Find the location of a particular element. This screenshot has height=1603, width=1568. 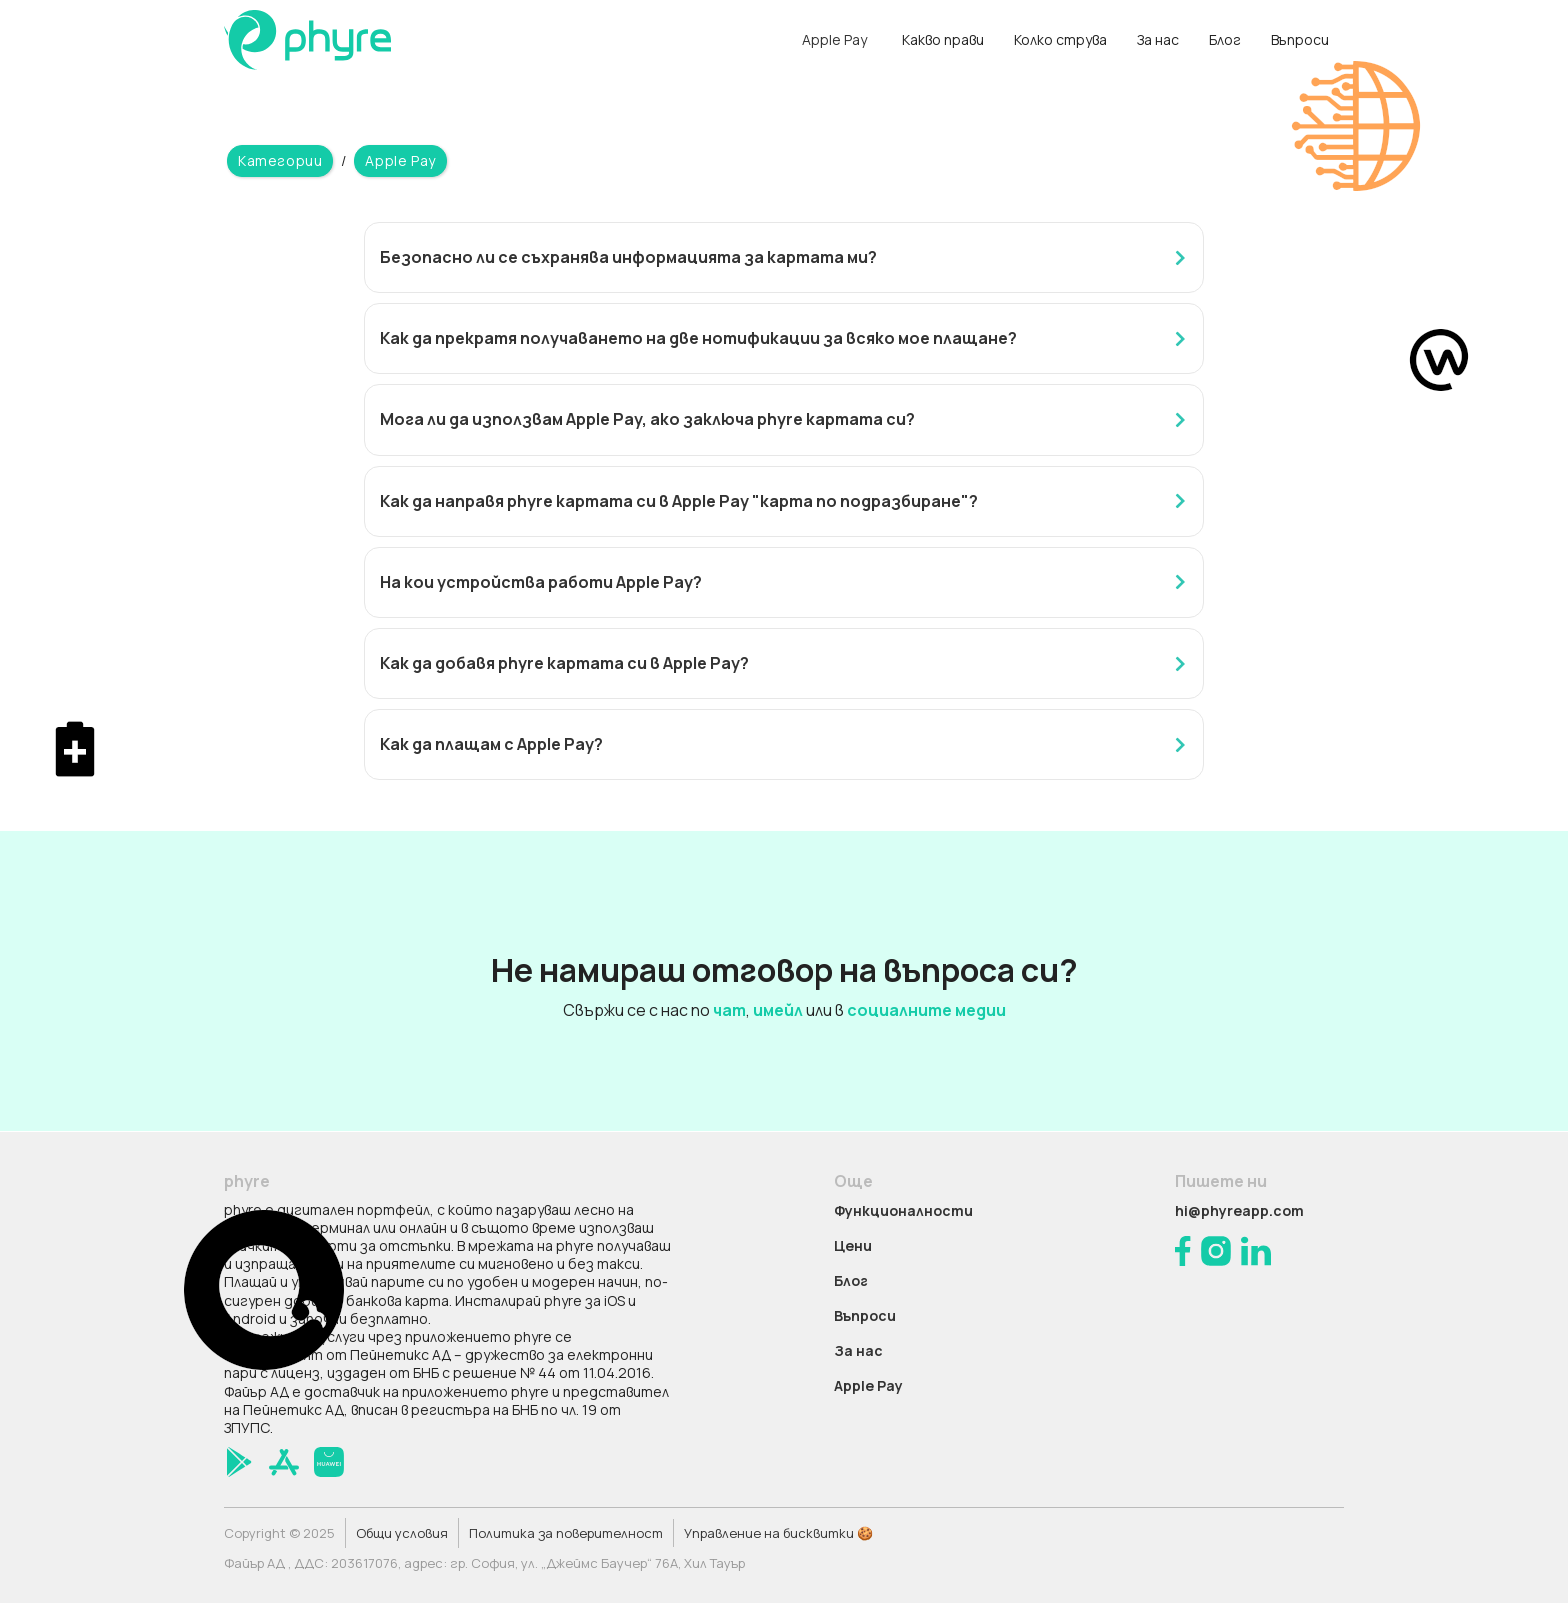

open CircuitVerse digital circuit simulator is located at coordinates (1356, 126).